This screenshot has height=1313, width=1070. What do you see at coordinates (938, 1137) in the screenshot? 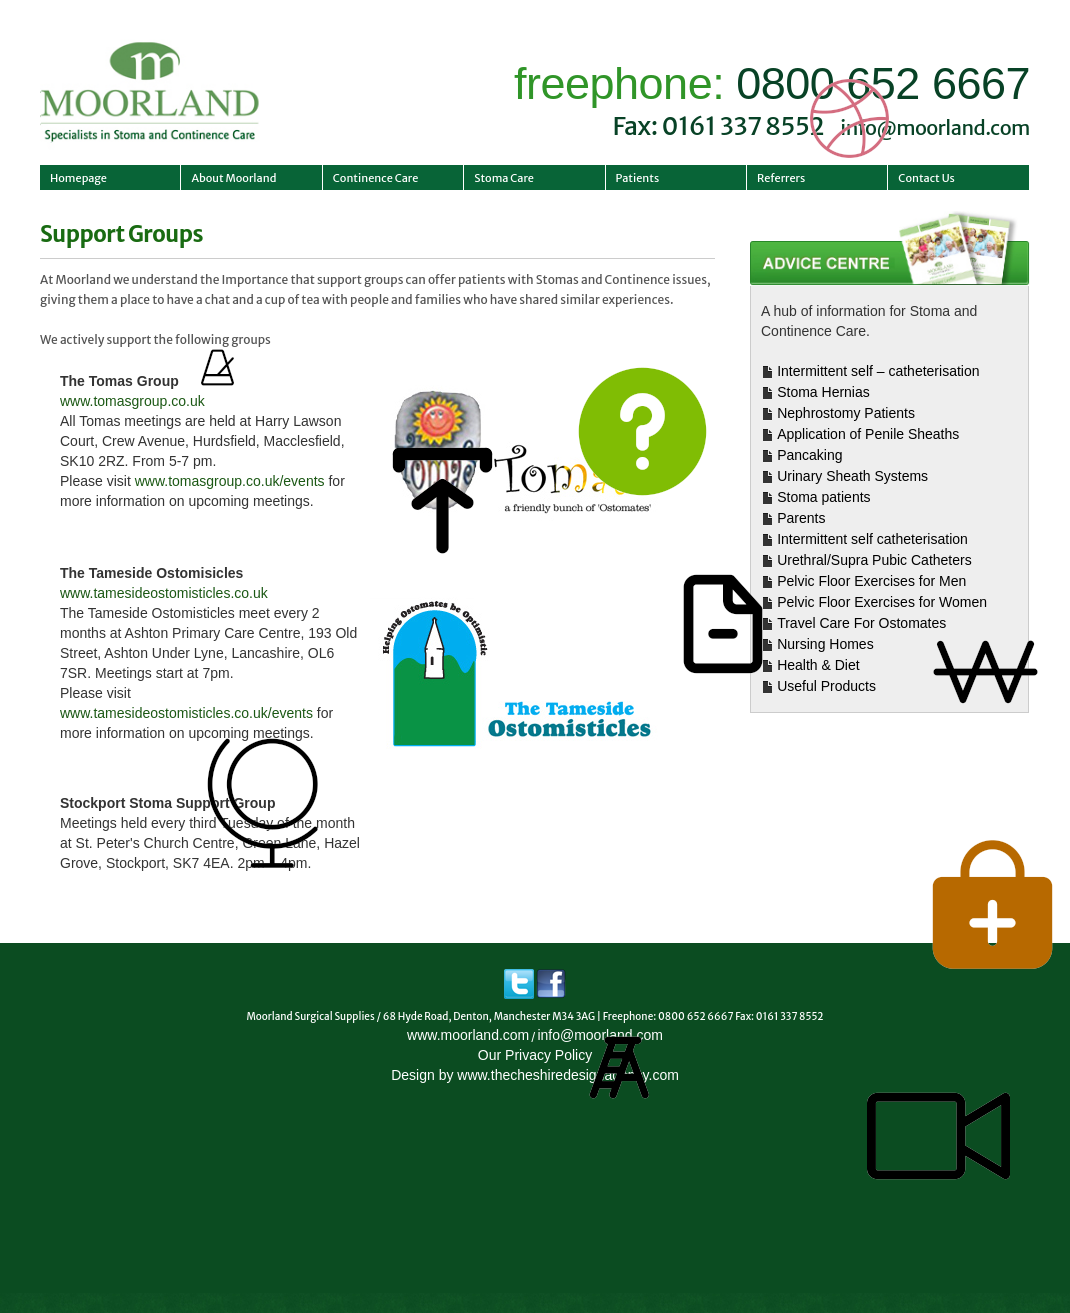
I see `start a video call` at bounding box center [938, 1137].